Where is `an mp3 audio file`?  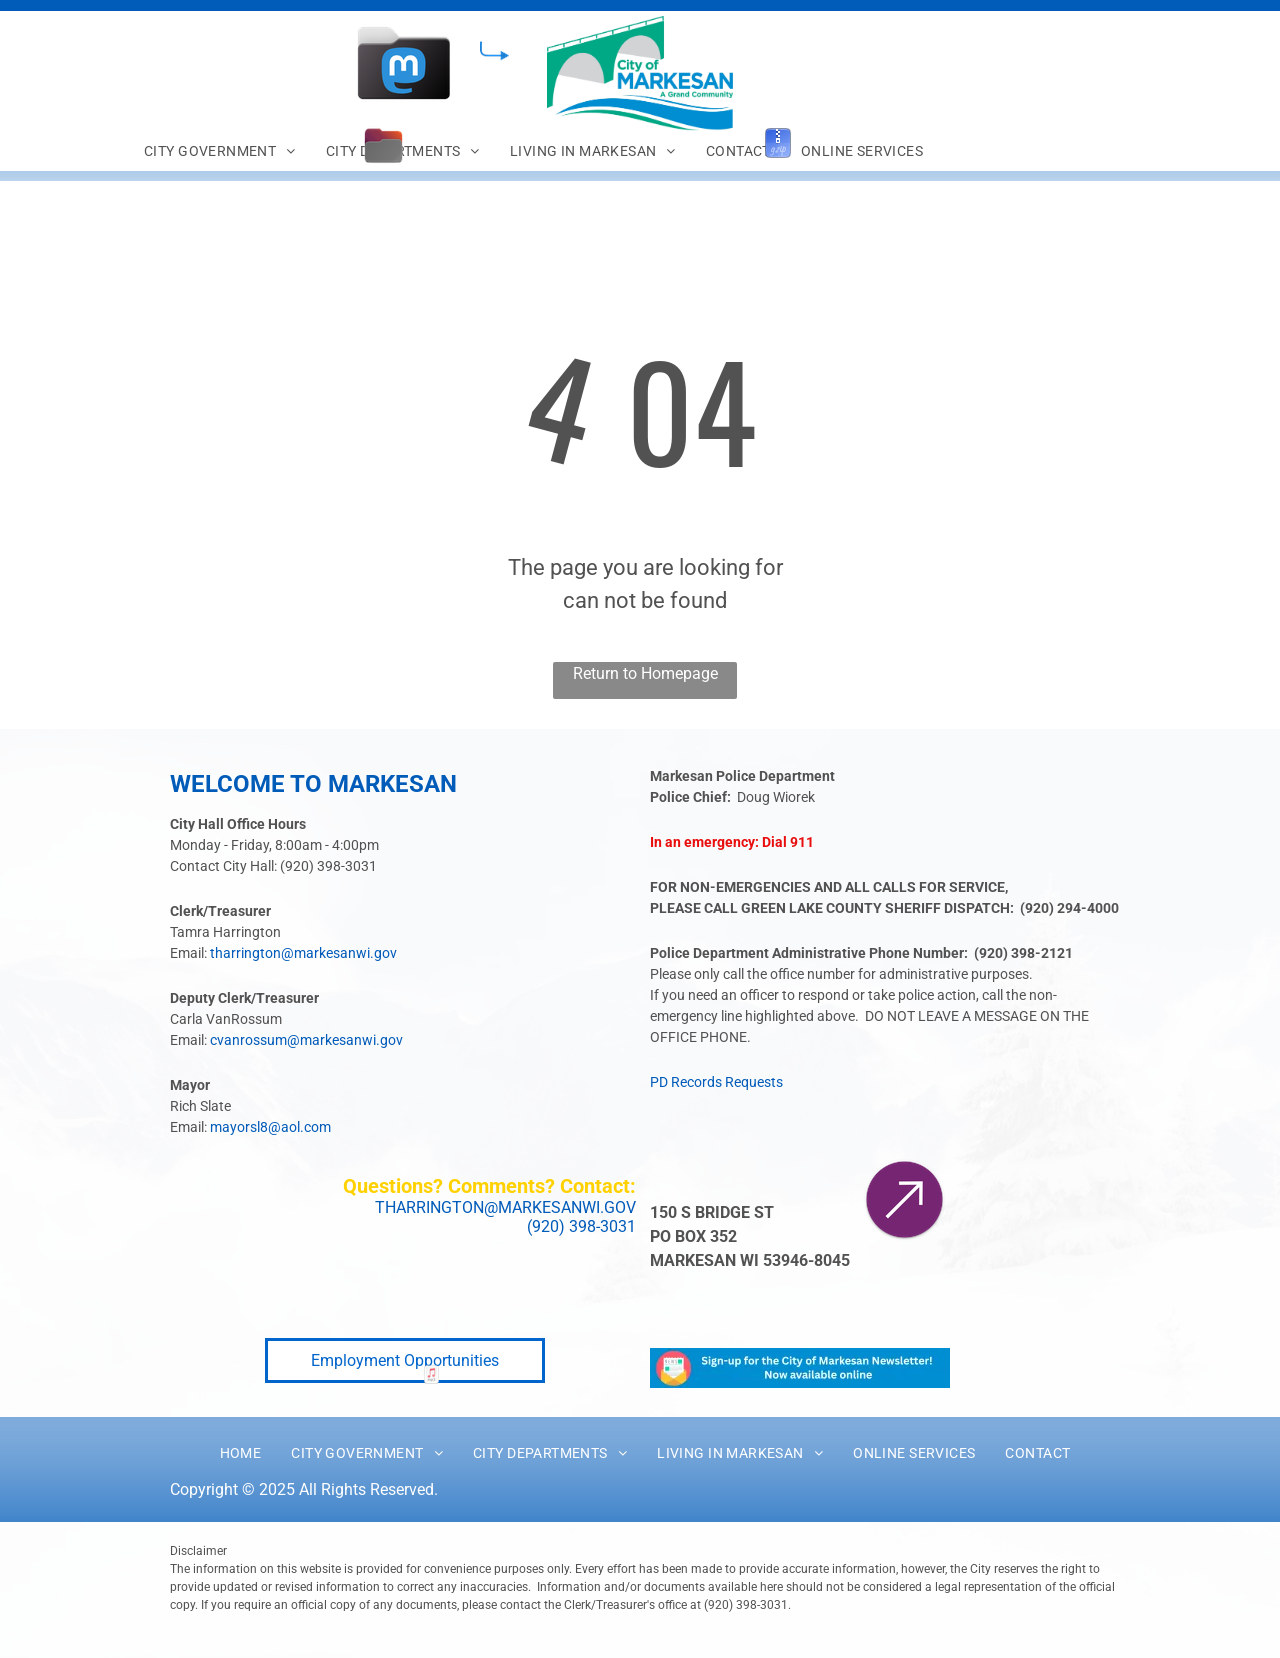
an mp3 audio file is located at coordinates (431, 1374).